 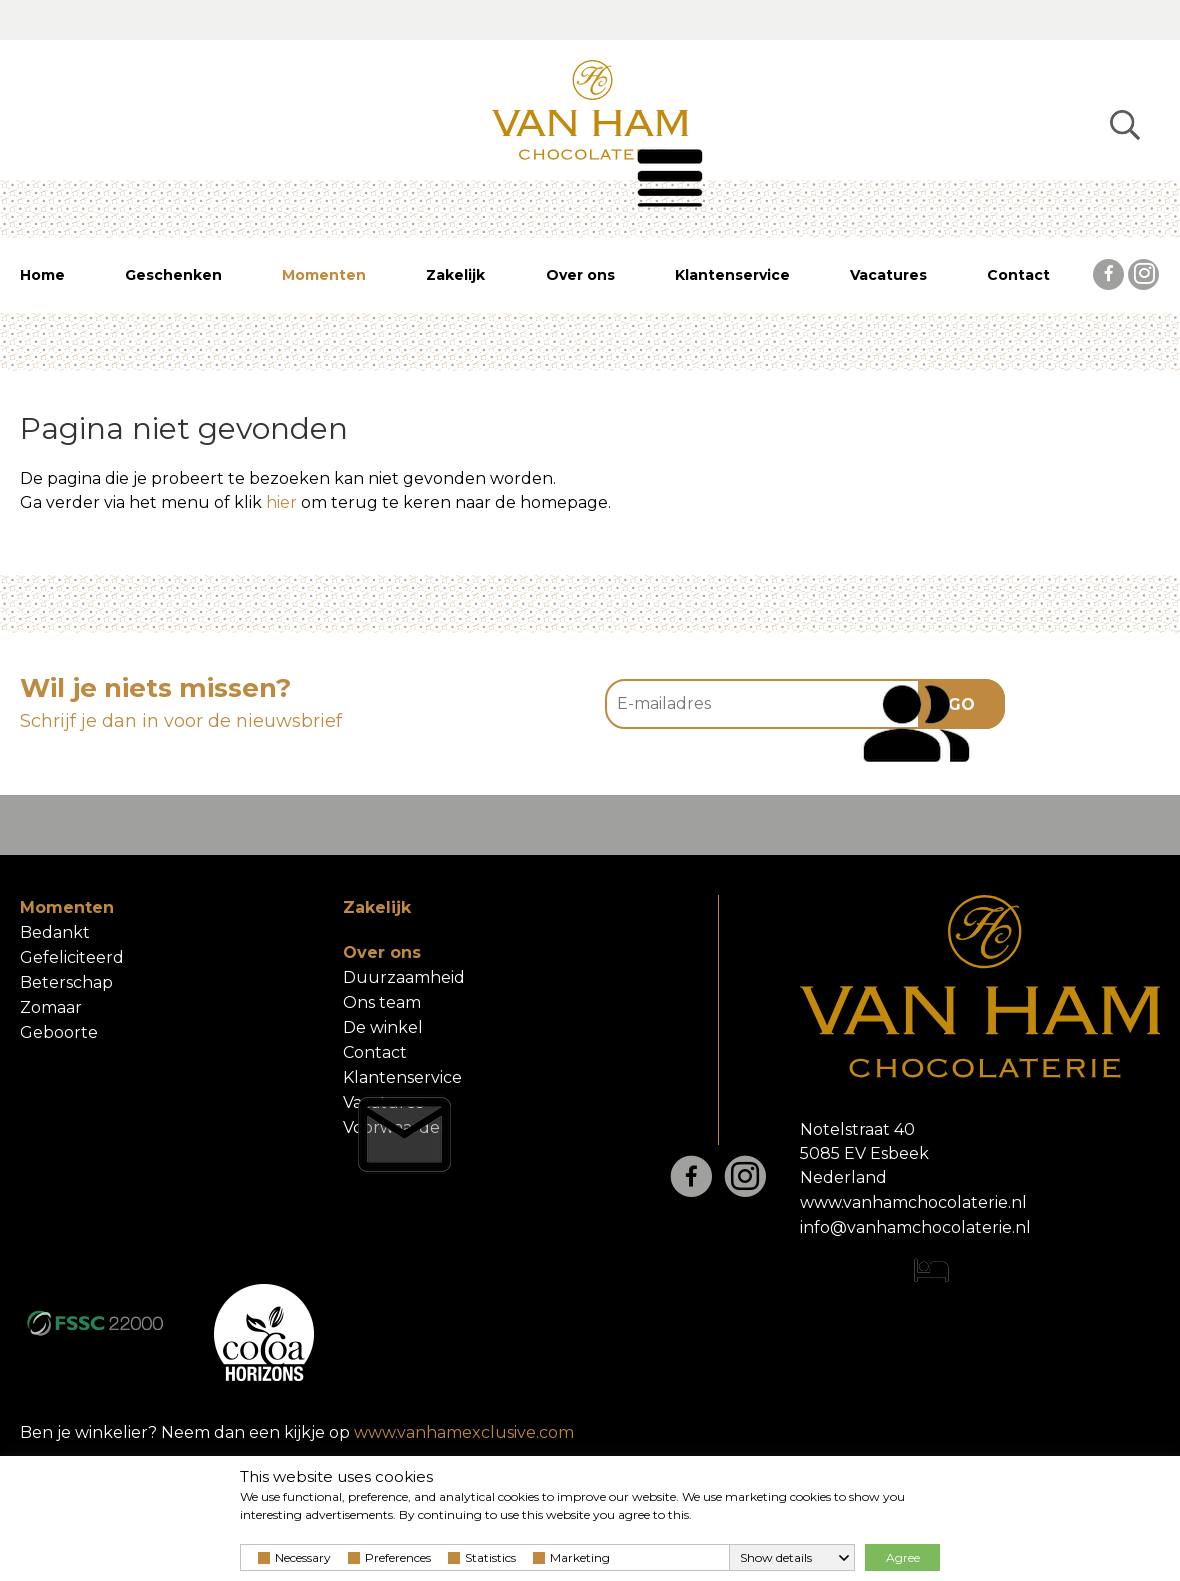 I want to click on access your email inbox, so click(x=404, y=1134).